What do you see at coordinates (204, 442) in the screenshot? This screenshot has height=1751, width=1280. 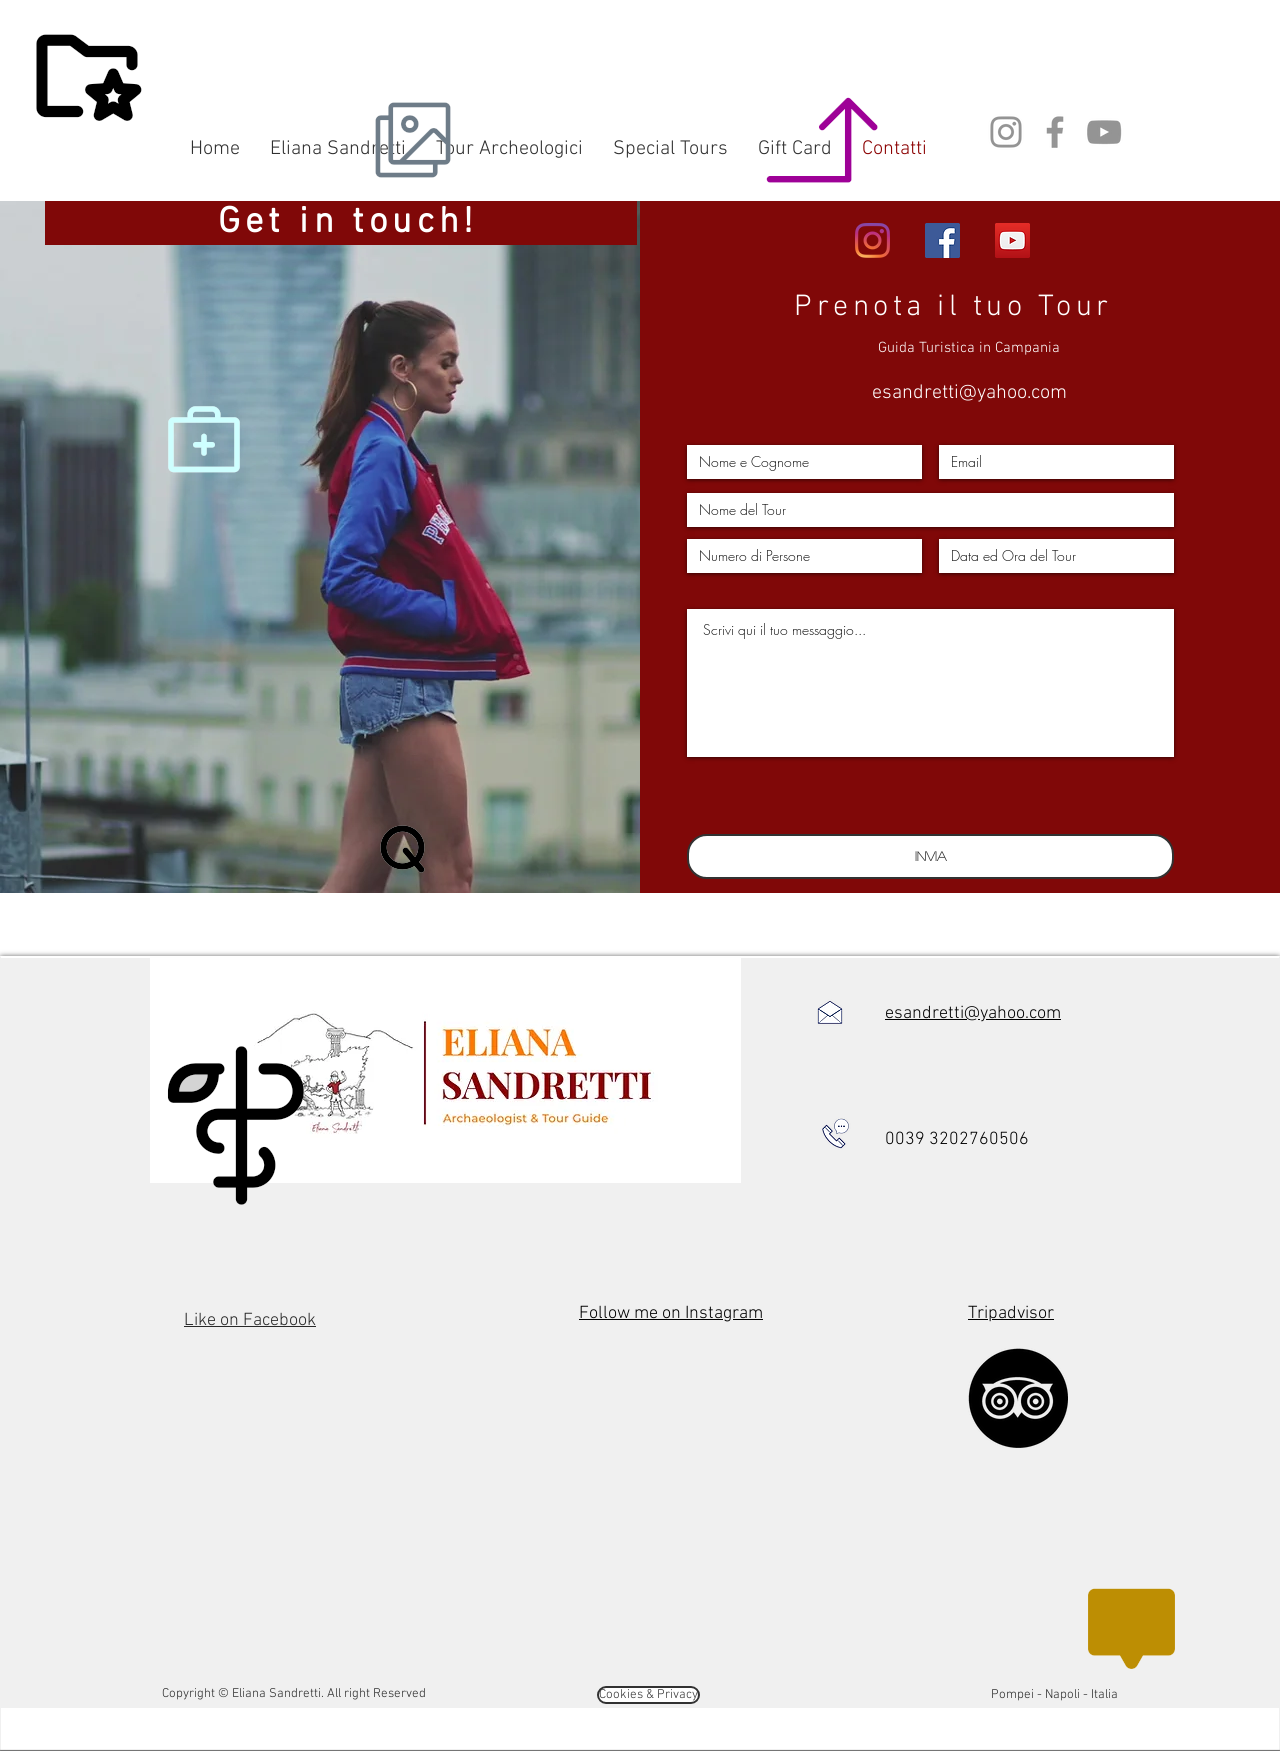 I see `access health or medical resources` at bounding box center [204, 442].